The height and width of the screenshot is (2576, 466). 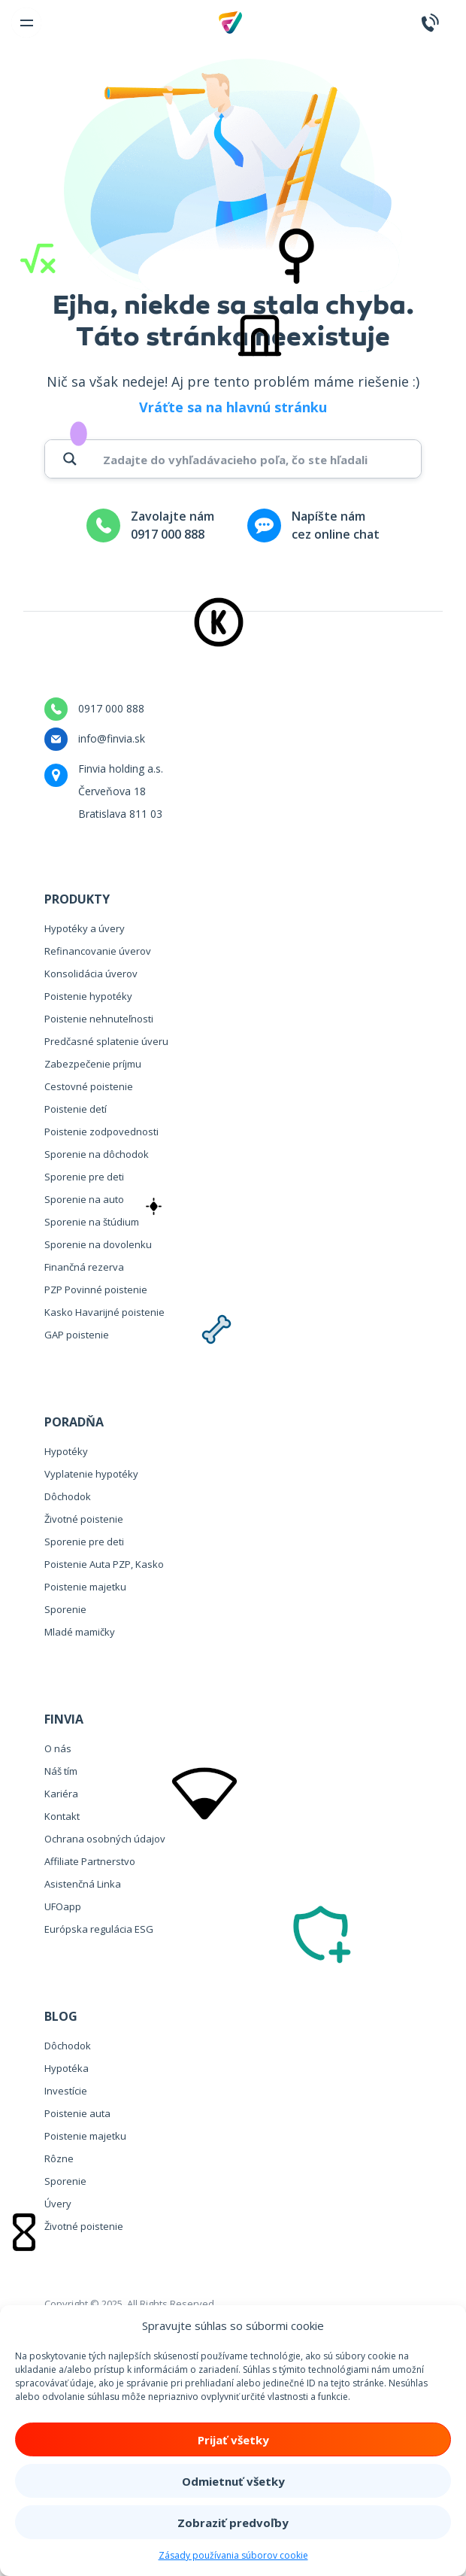 I want to click on access pet-related features or settings, so click(x=216, y=1329).